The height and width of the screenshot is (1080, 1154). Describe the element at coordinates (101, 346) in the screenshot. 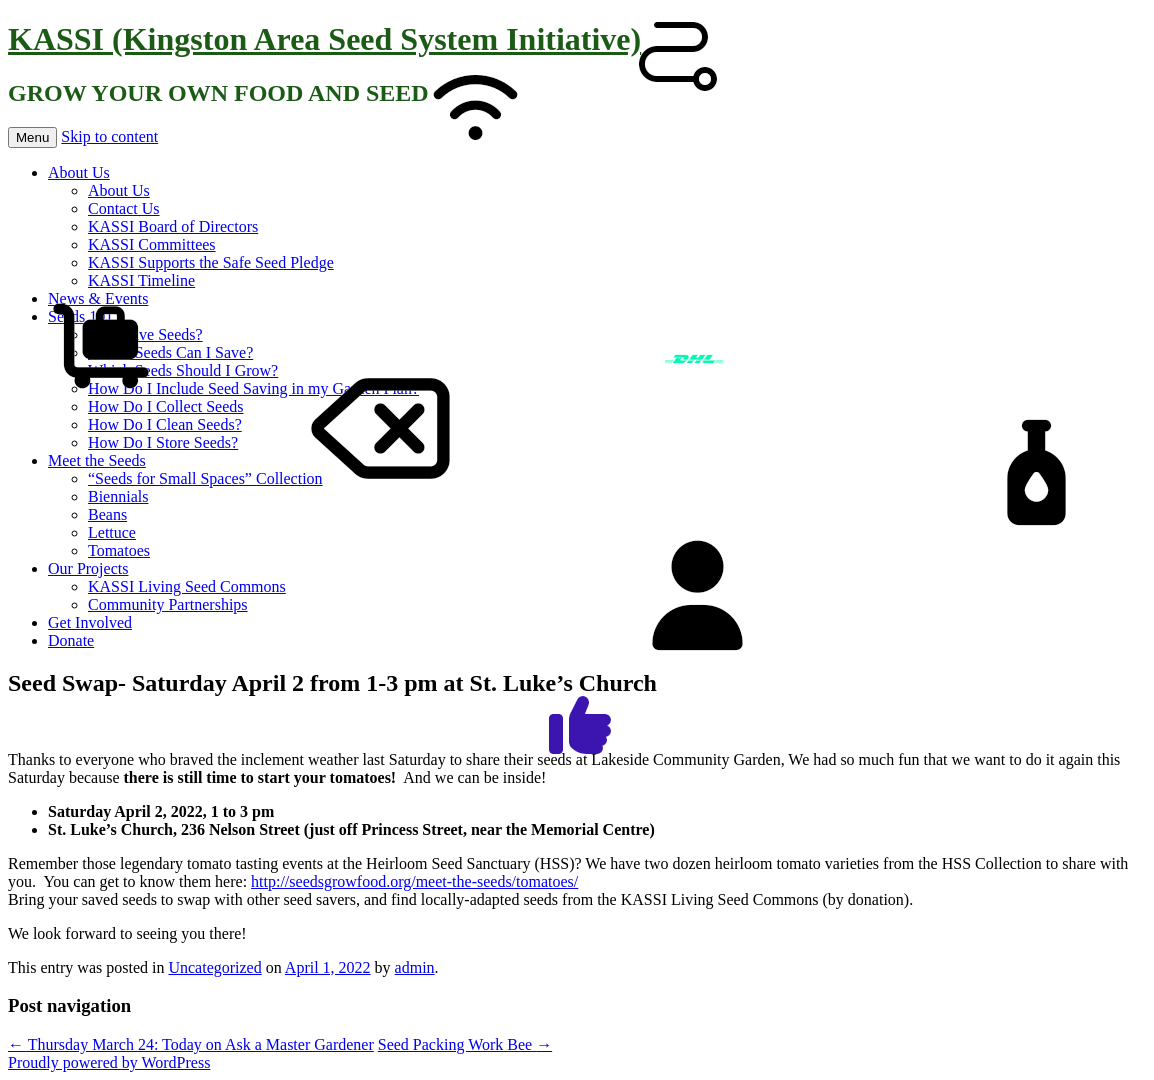

I see `luggage cart or baggage trolley` at that location.